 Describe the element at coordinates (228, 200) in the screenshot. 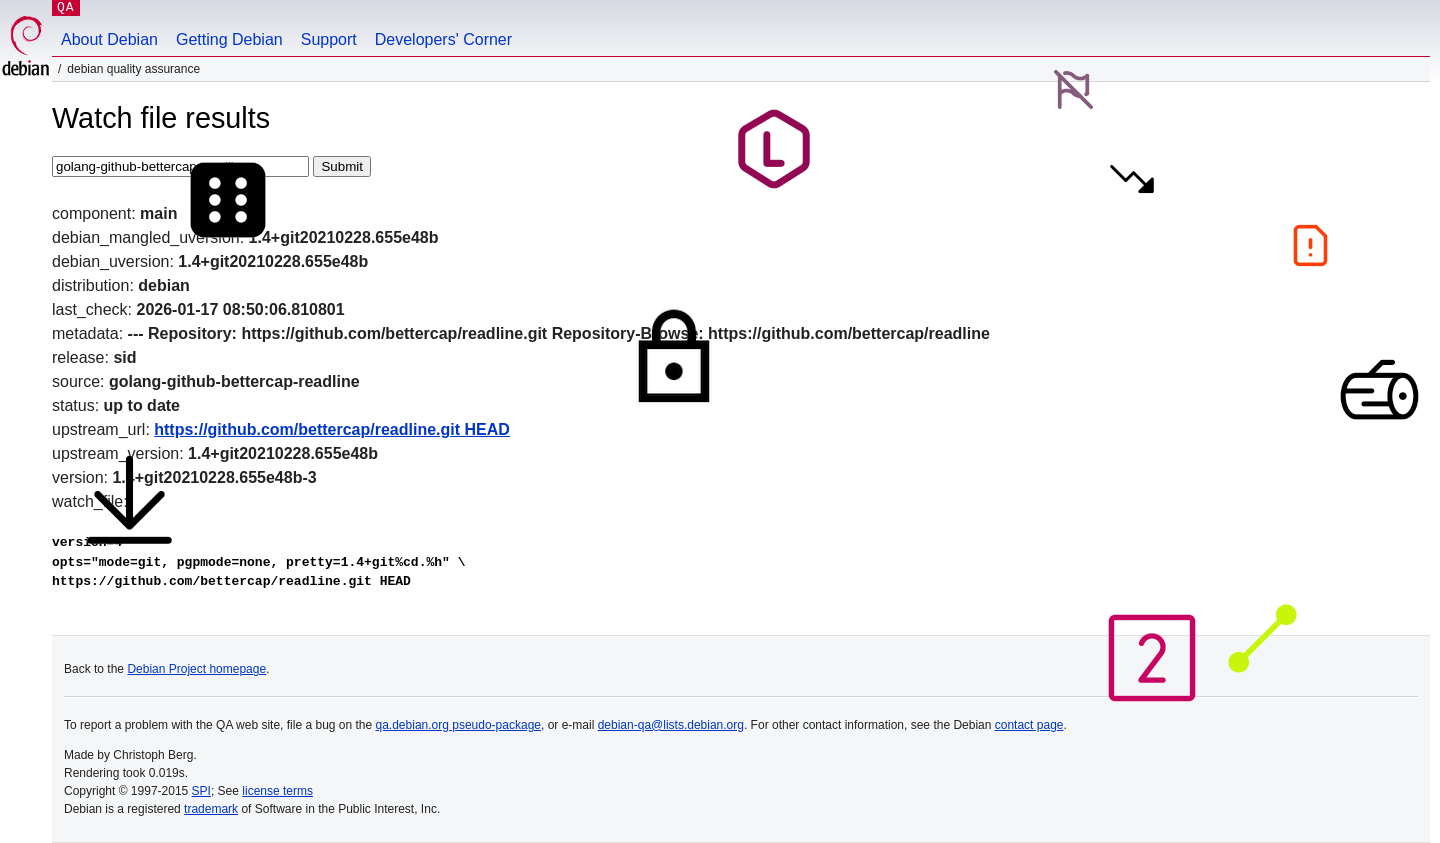

I see `roll the dice or generate a random result` at that location.